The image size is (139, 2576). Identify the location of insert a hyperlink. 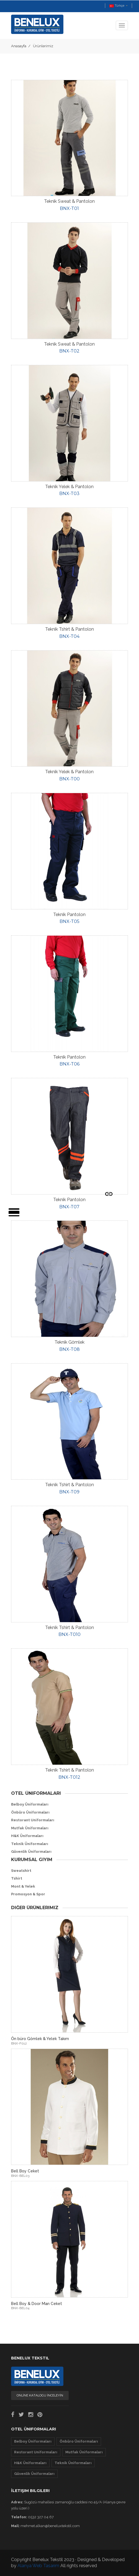
(109, 1194).